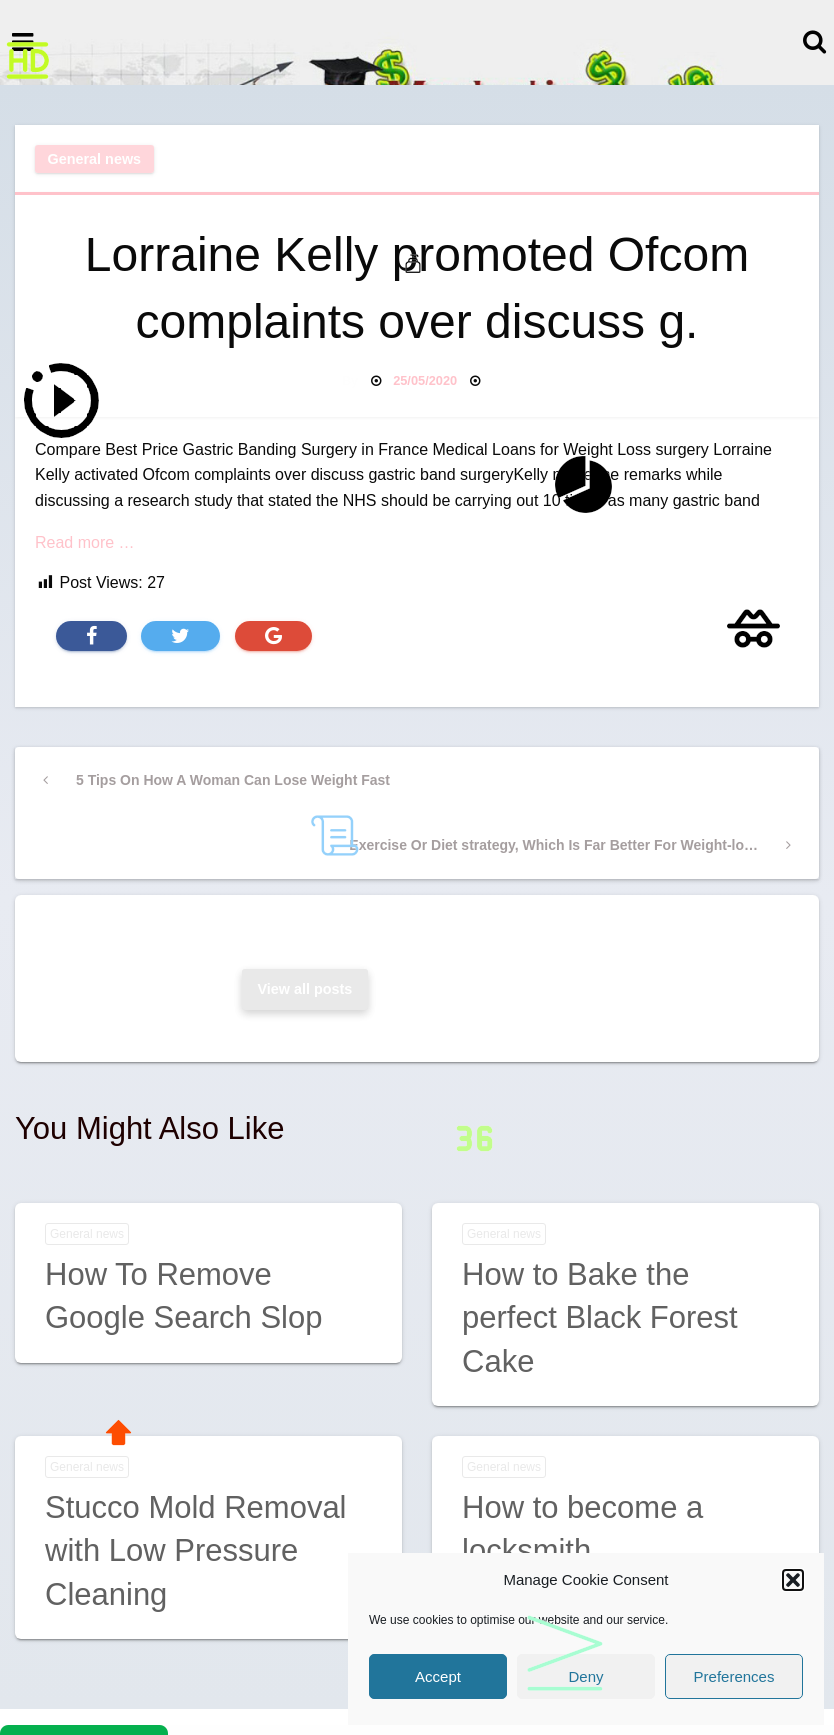 The height and width of the screenshot is (1735, 834). What do you see at coordinates (753, 628) in the screenshot?
I see `access incognito or private browsing mode` at bounding box center [753, 628].